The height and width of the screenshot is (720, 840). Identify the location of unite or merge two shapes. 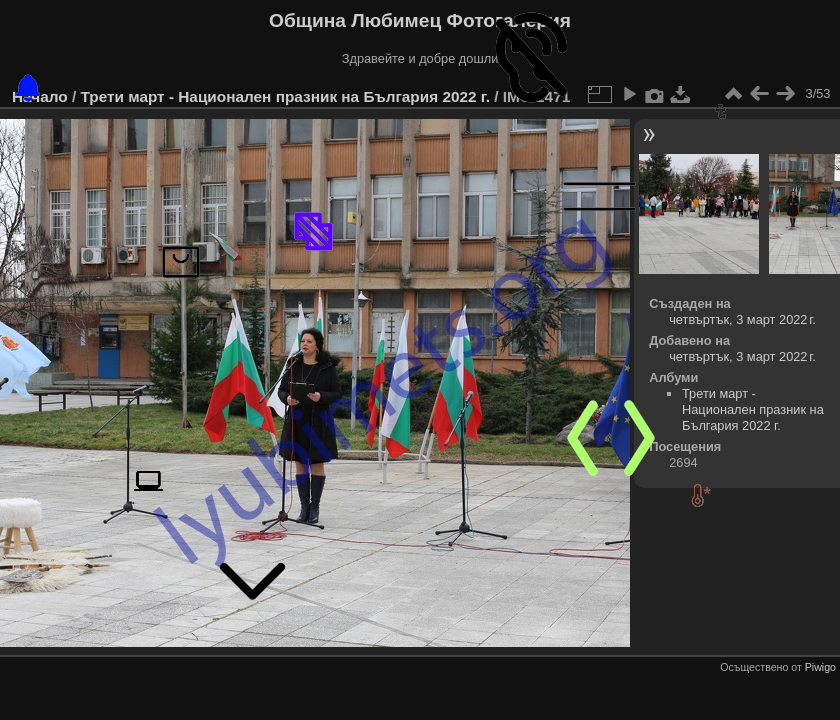
(313, 231).